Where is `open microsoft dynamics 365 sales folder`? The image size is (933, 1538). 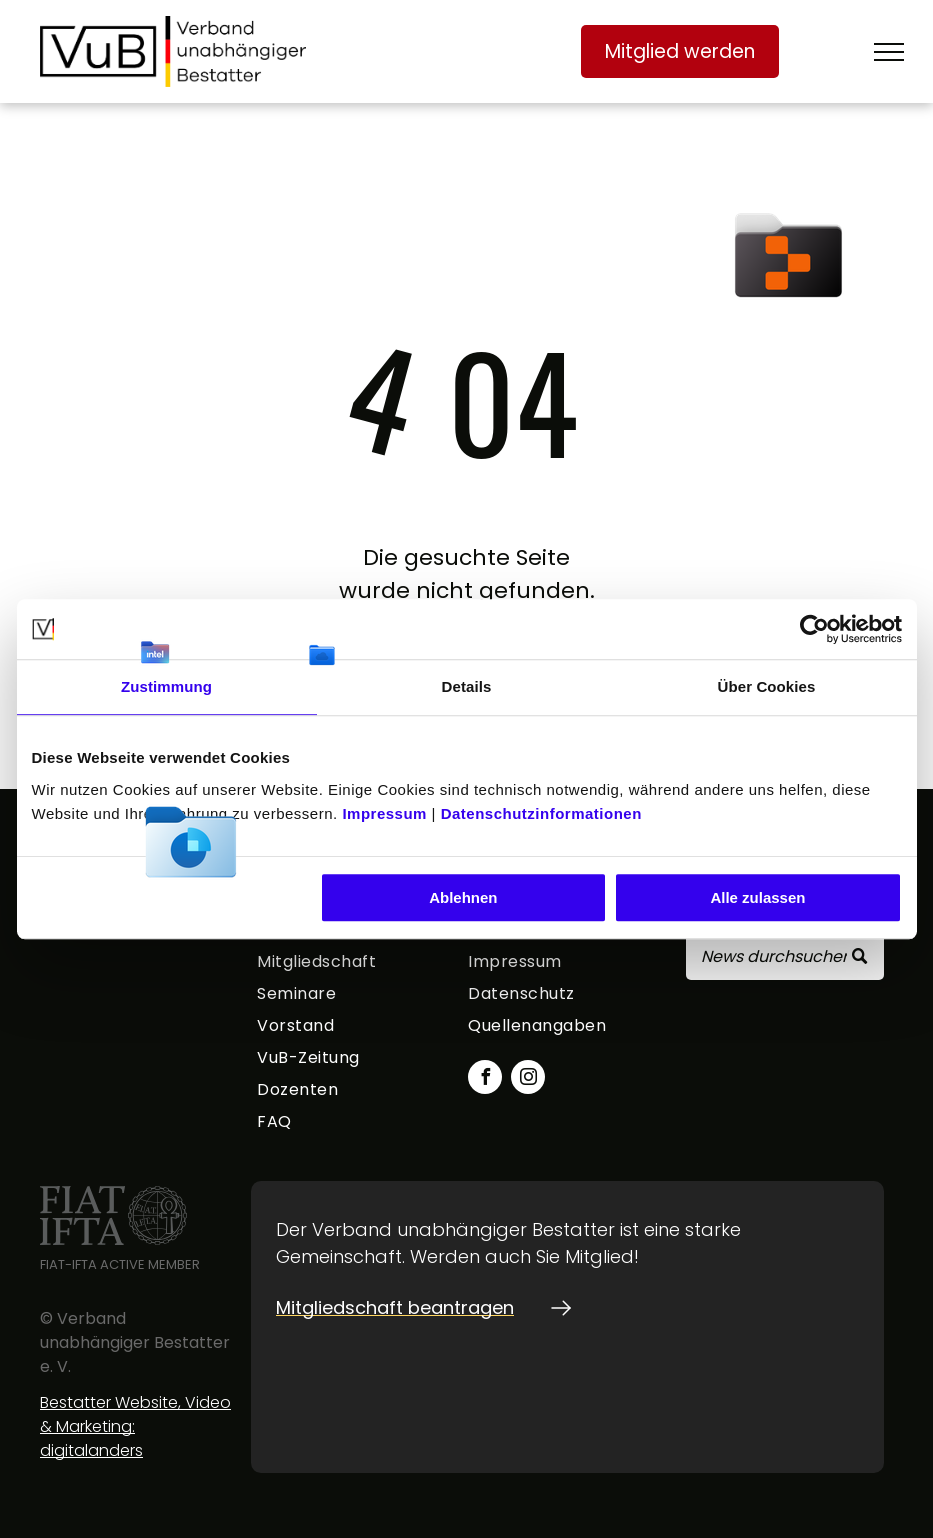
open microsoft dynamics 365 sales folder is located at coordinates (190, 844).